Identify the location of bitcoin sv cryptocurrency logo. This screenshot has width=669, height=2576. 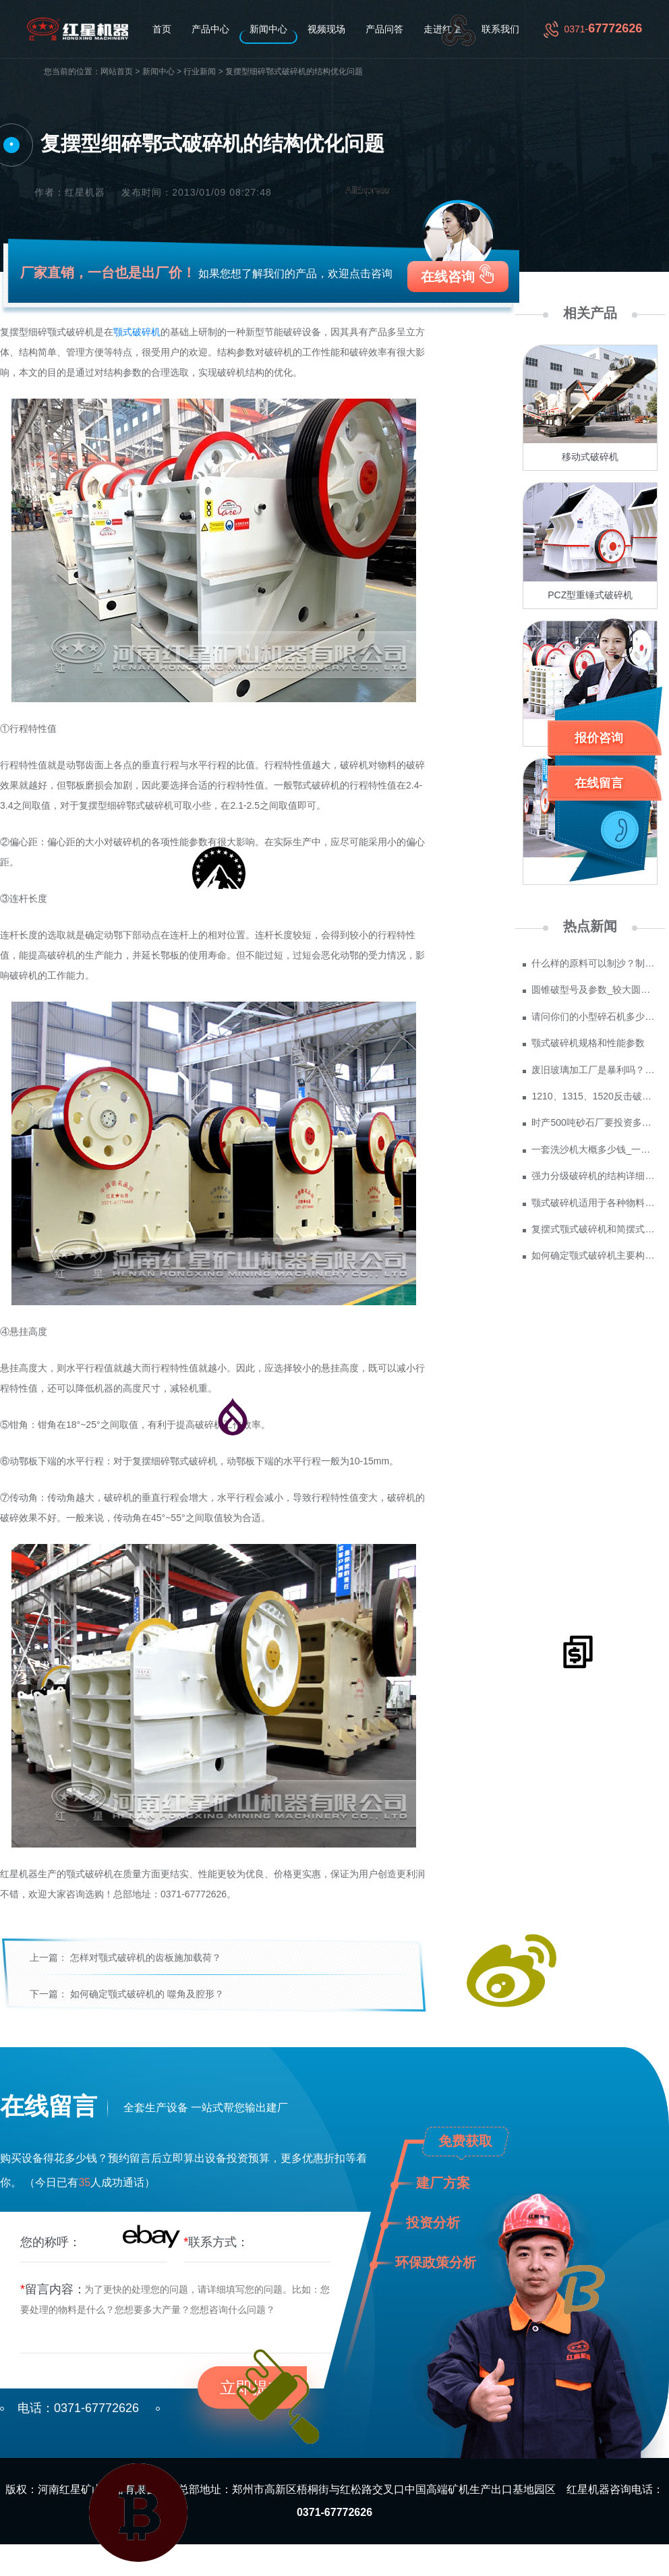
(138, 2513).